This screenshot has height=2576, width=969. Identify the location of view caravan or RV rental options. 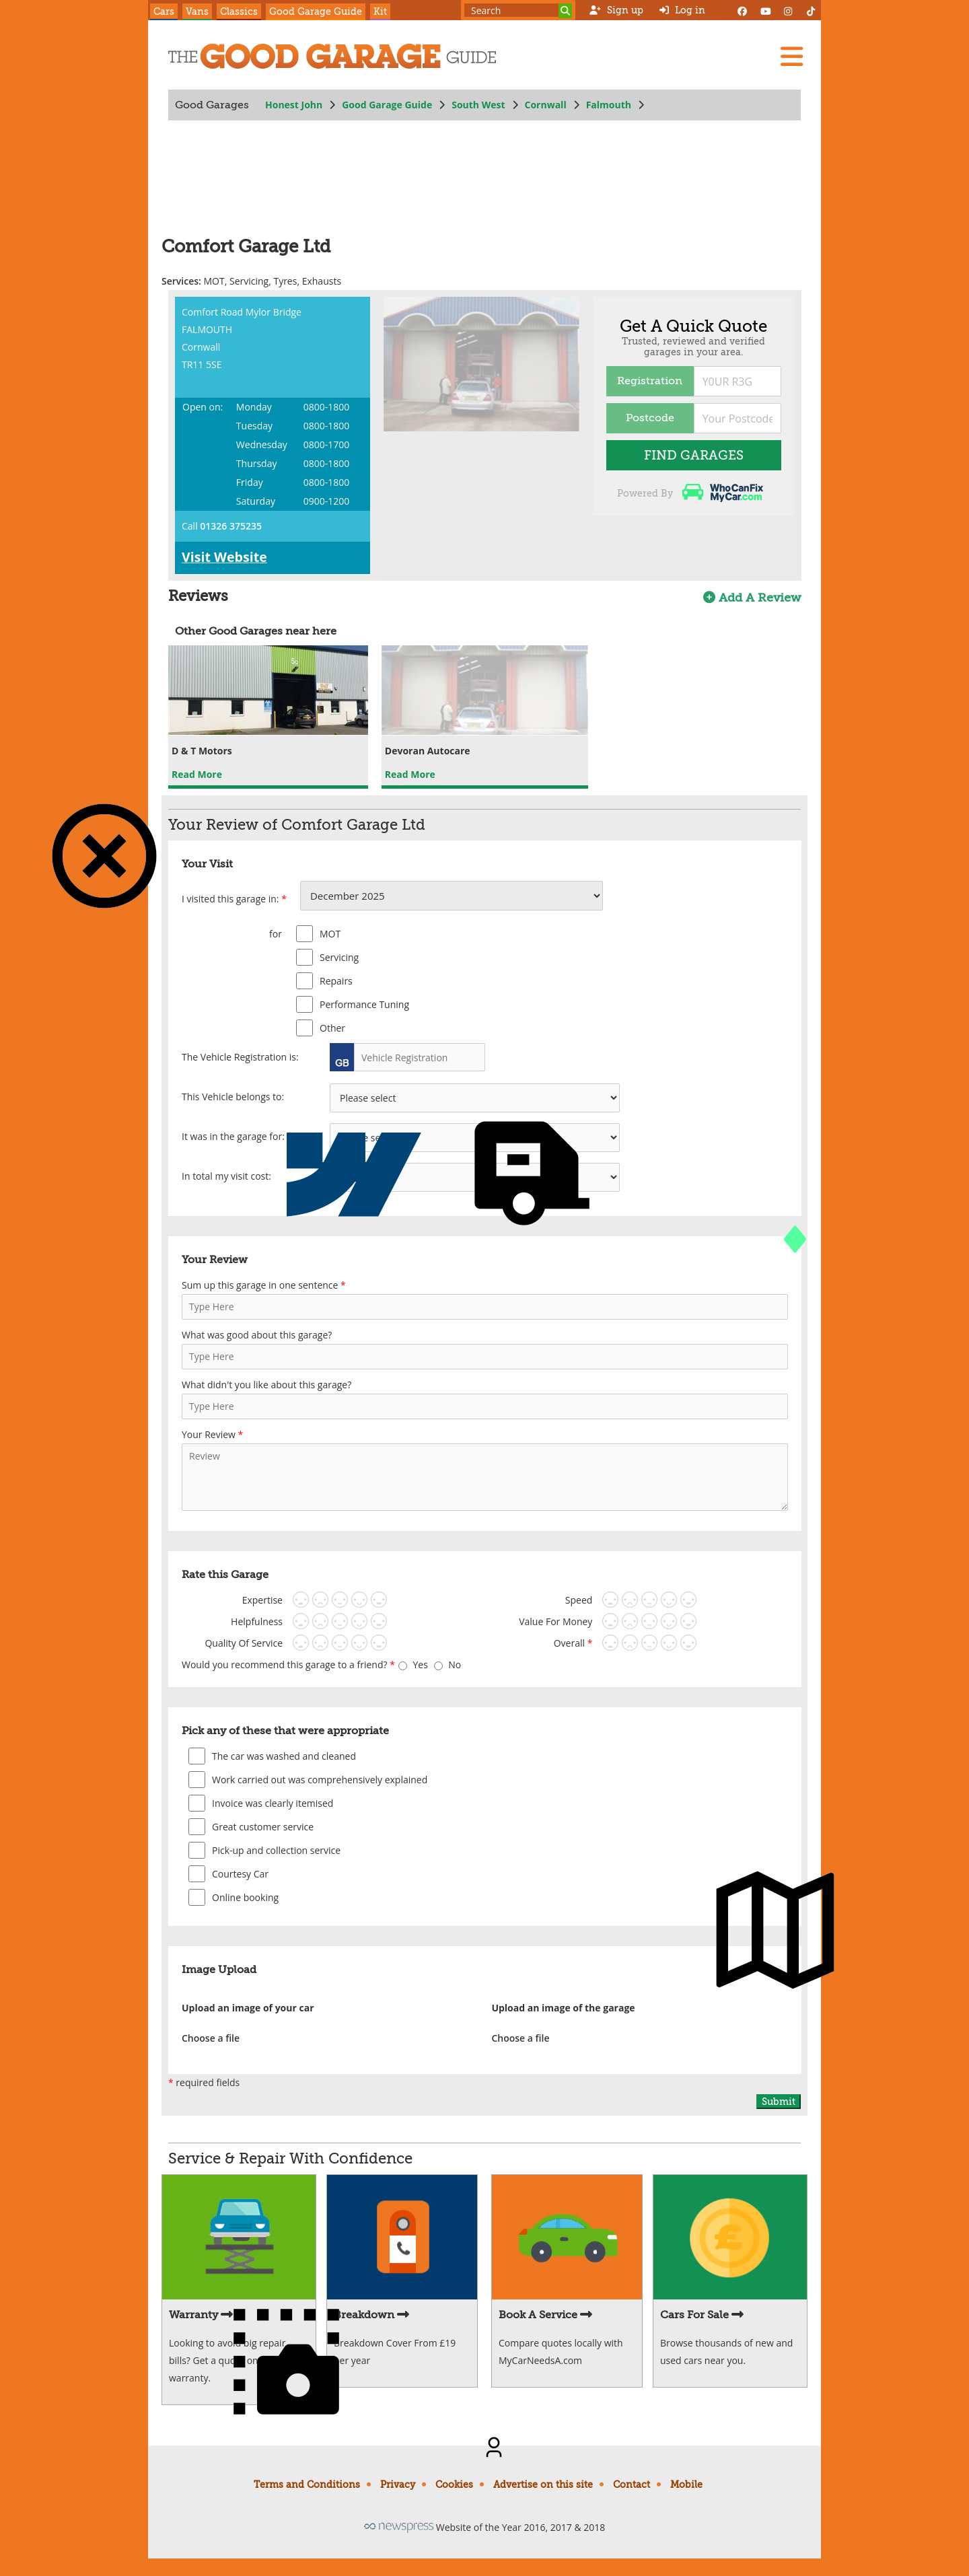
(529, 1170).